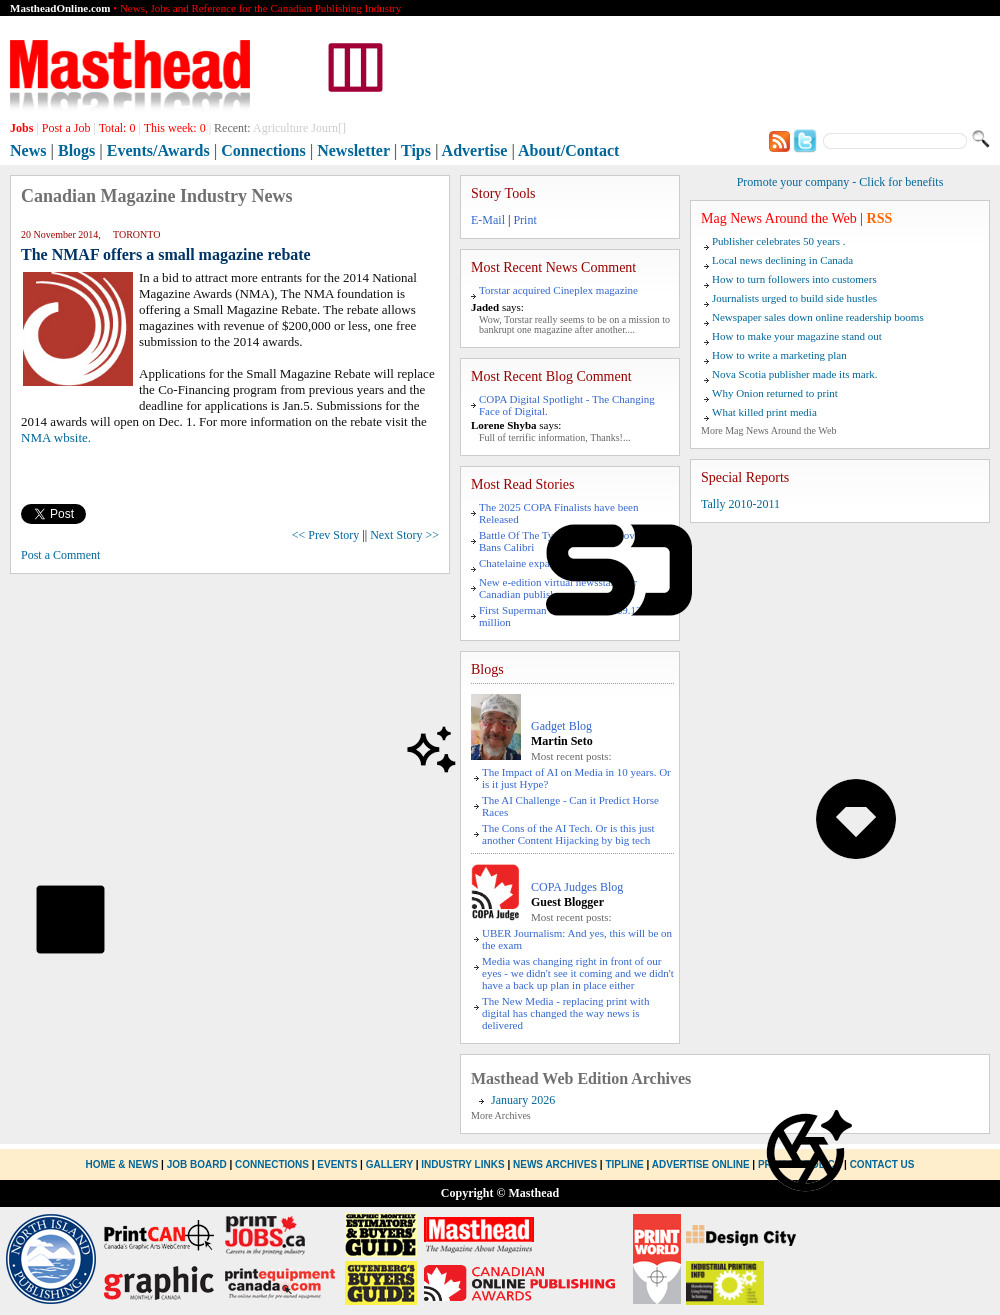  What do you see at coordinates (805, 1152) in the screenshot?
I see `access AI-powered camera features` at bounding box center [805, 1152].